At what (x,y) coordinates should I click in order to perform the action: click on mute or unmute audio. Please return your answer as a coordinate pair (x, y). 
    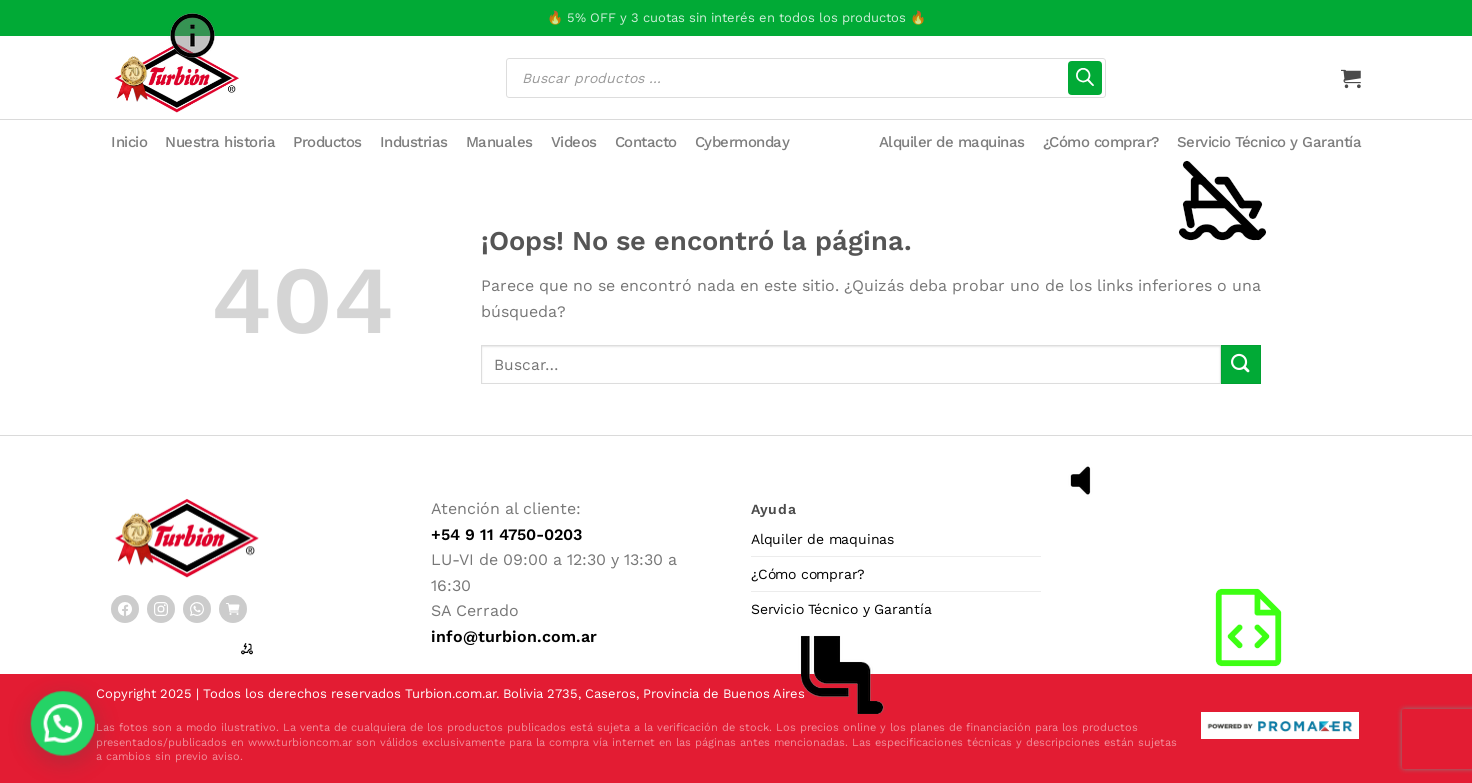
    Looking at the image, I should click on (1081, 480).